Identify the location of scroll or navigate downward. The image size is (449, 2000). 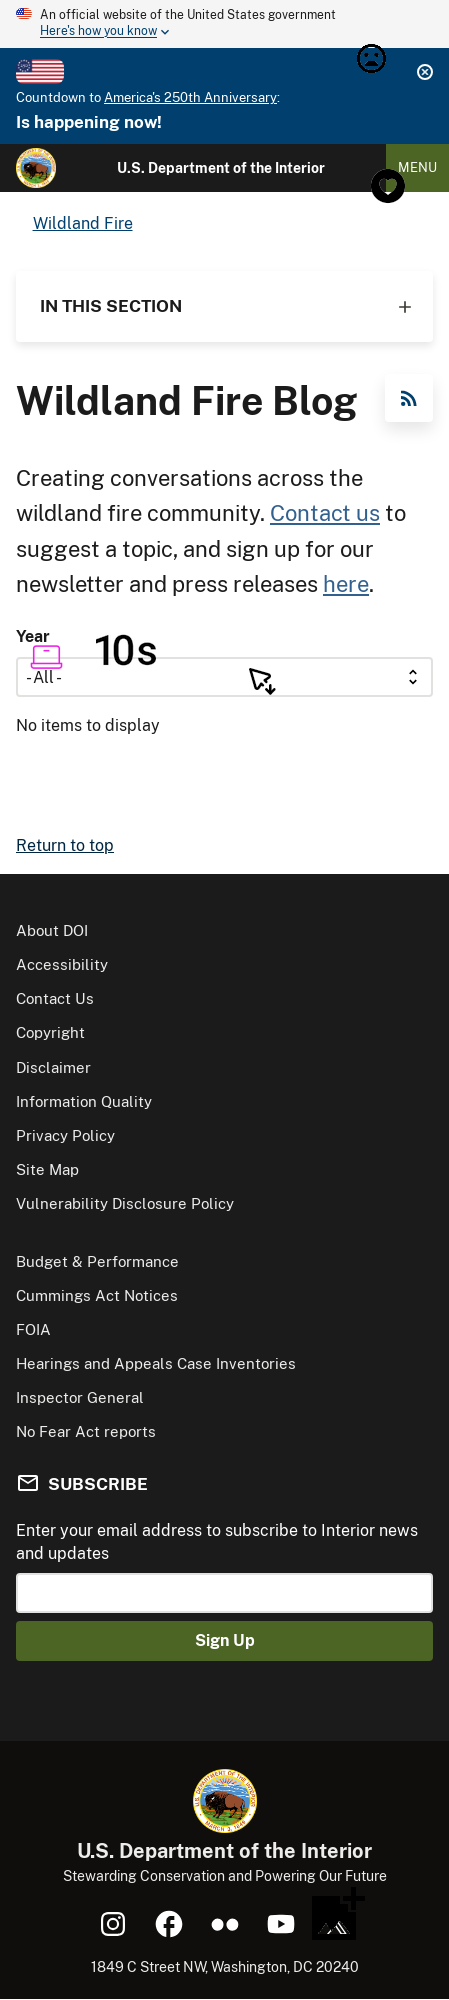
(261, 680).